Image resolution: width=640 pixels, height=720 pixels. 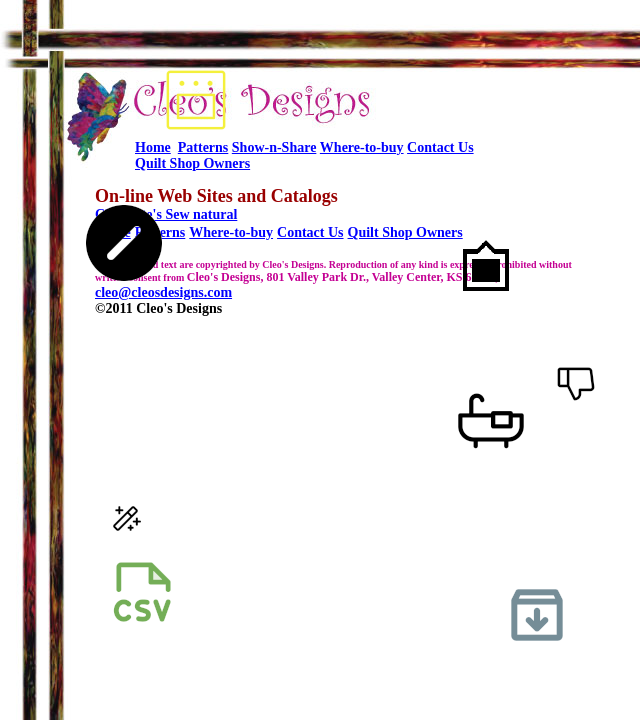 What do you see at coordinates (124, 243) in the screenshot?
I see `skip or bypass a step in a workflow` at bounding box center [124, 243].